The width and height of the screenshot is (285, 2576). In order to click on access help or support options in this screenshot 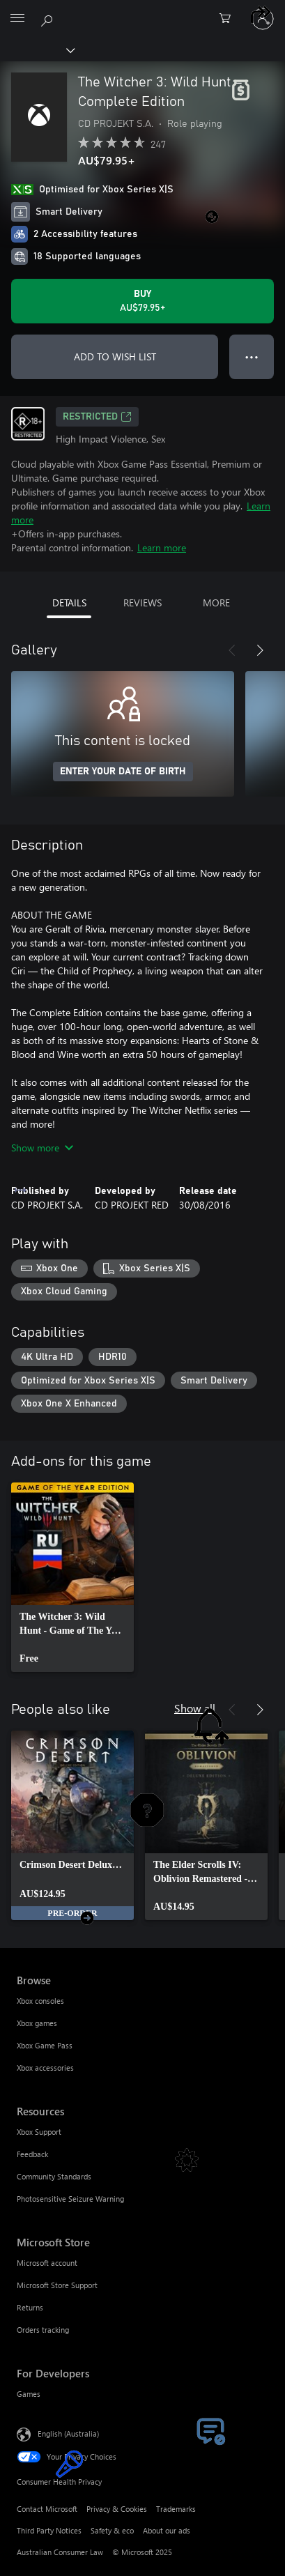, I will do `click(147, 1810)`.